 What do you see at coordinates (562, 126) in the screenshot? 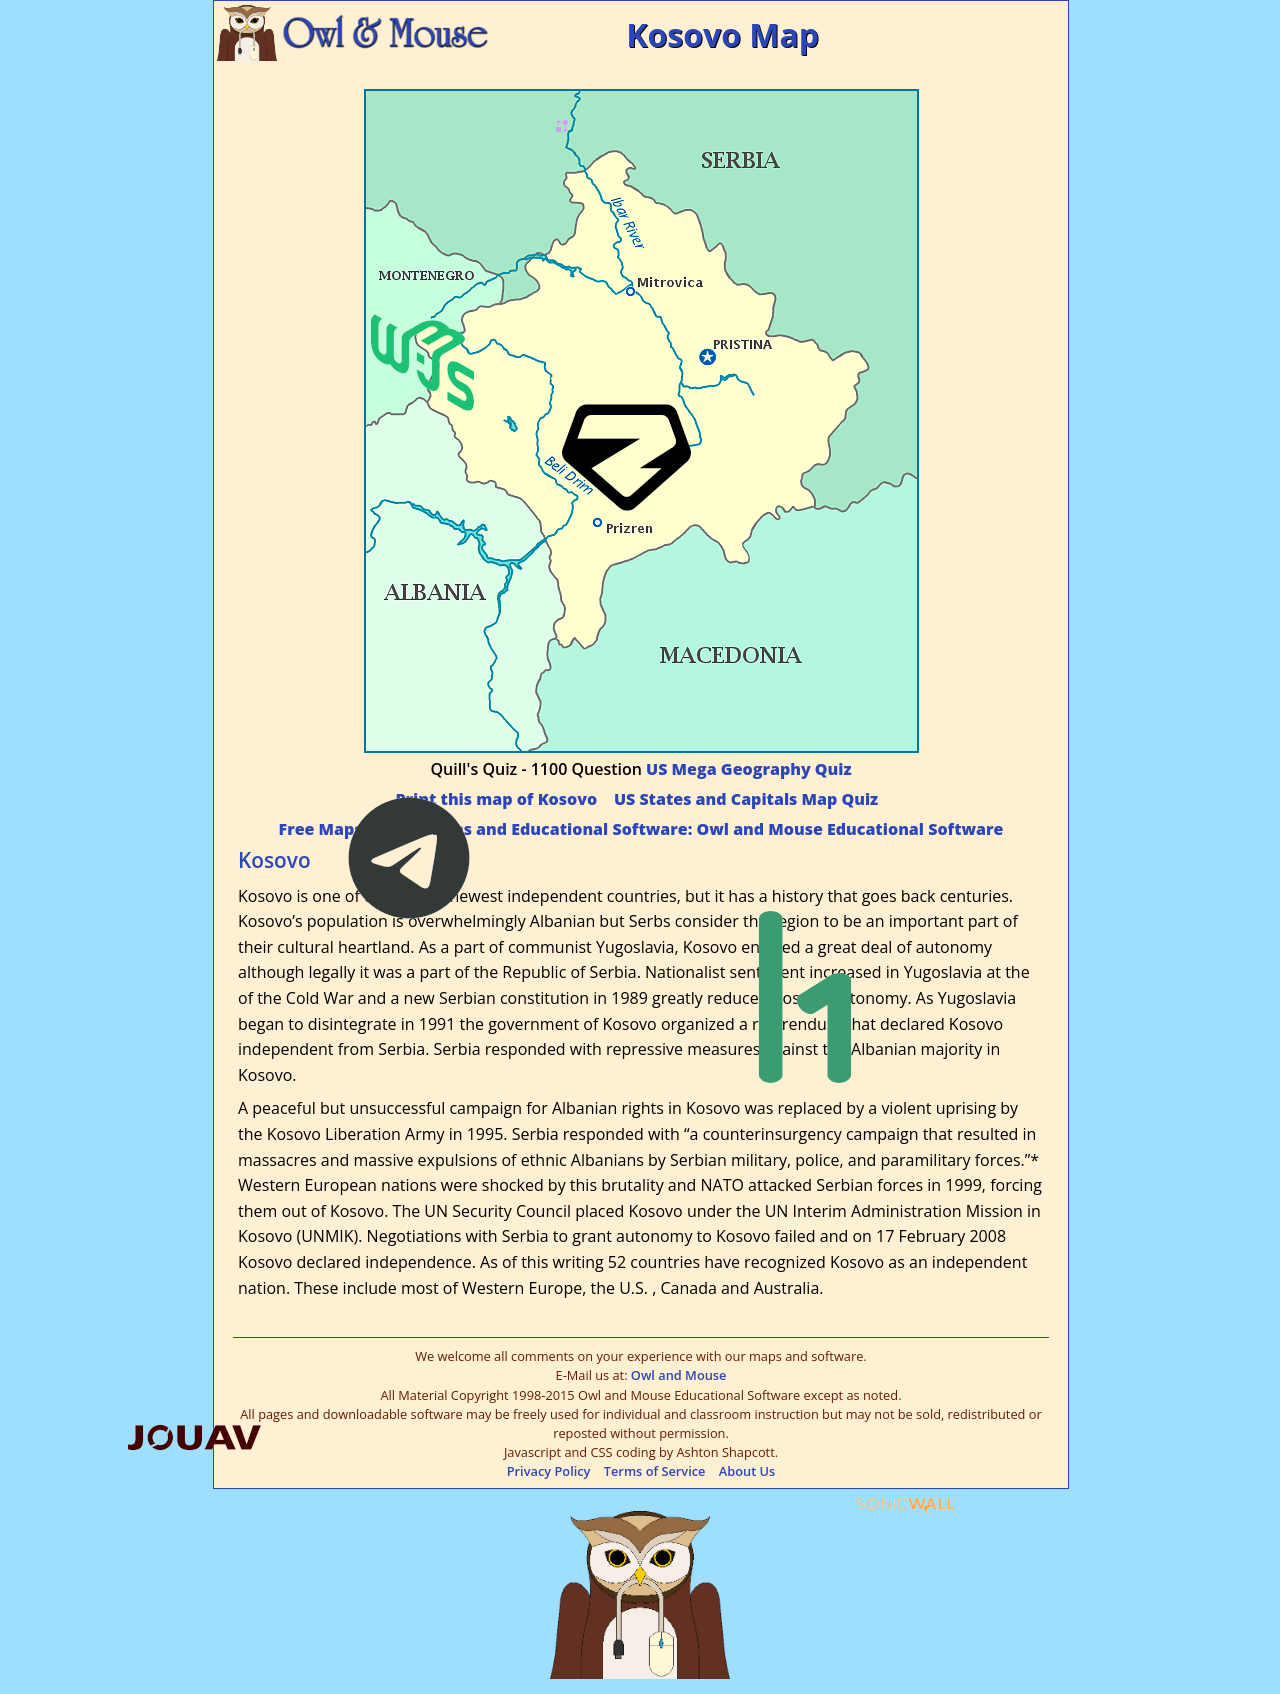
I see `swap or exchange items` at bounding box center [562, 126].